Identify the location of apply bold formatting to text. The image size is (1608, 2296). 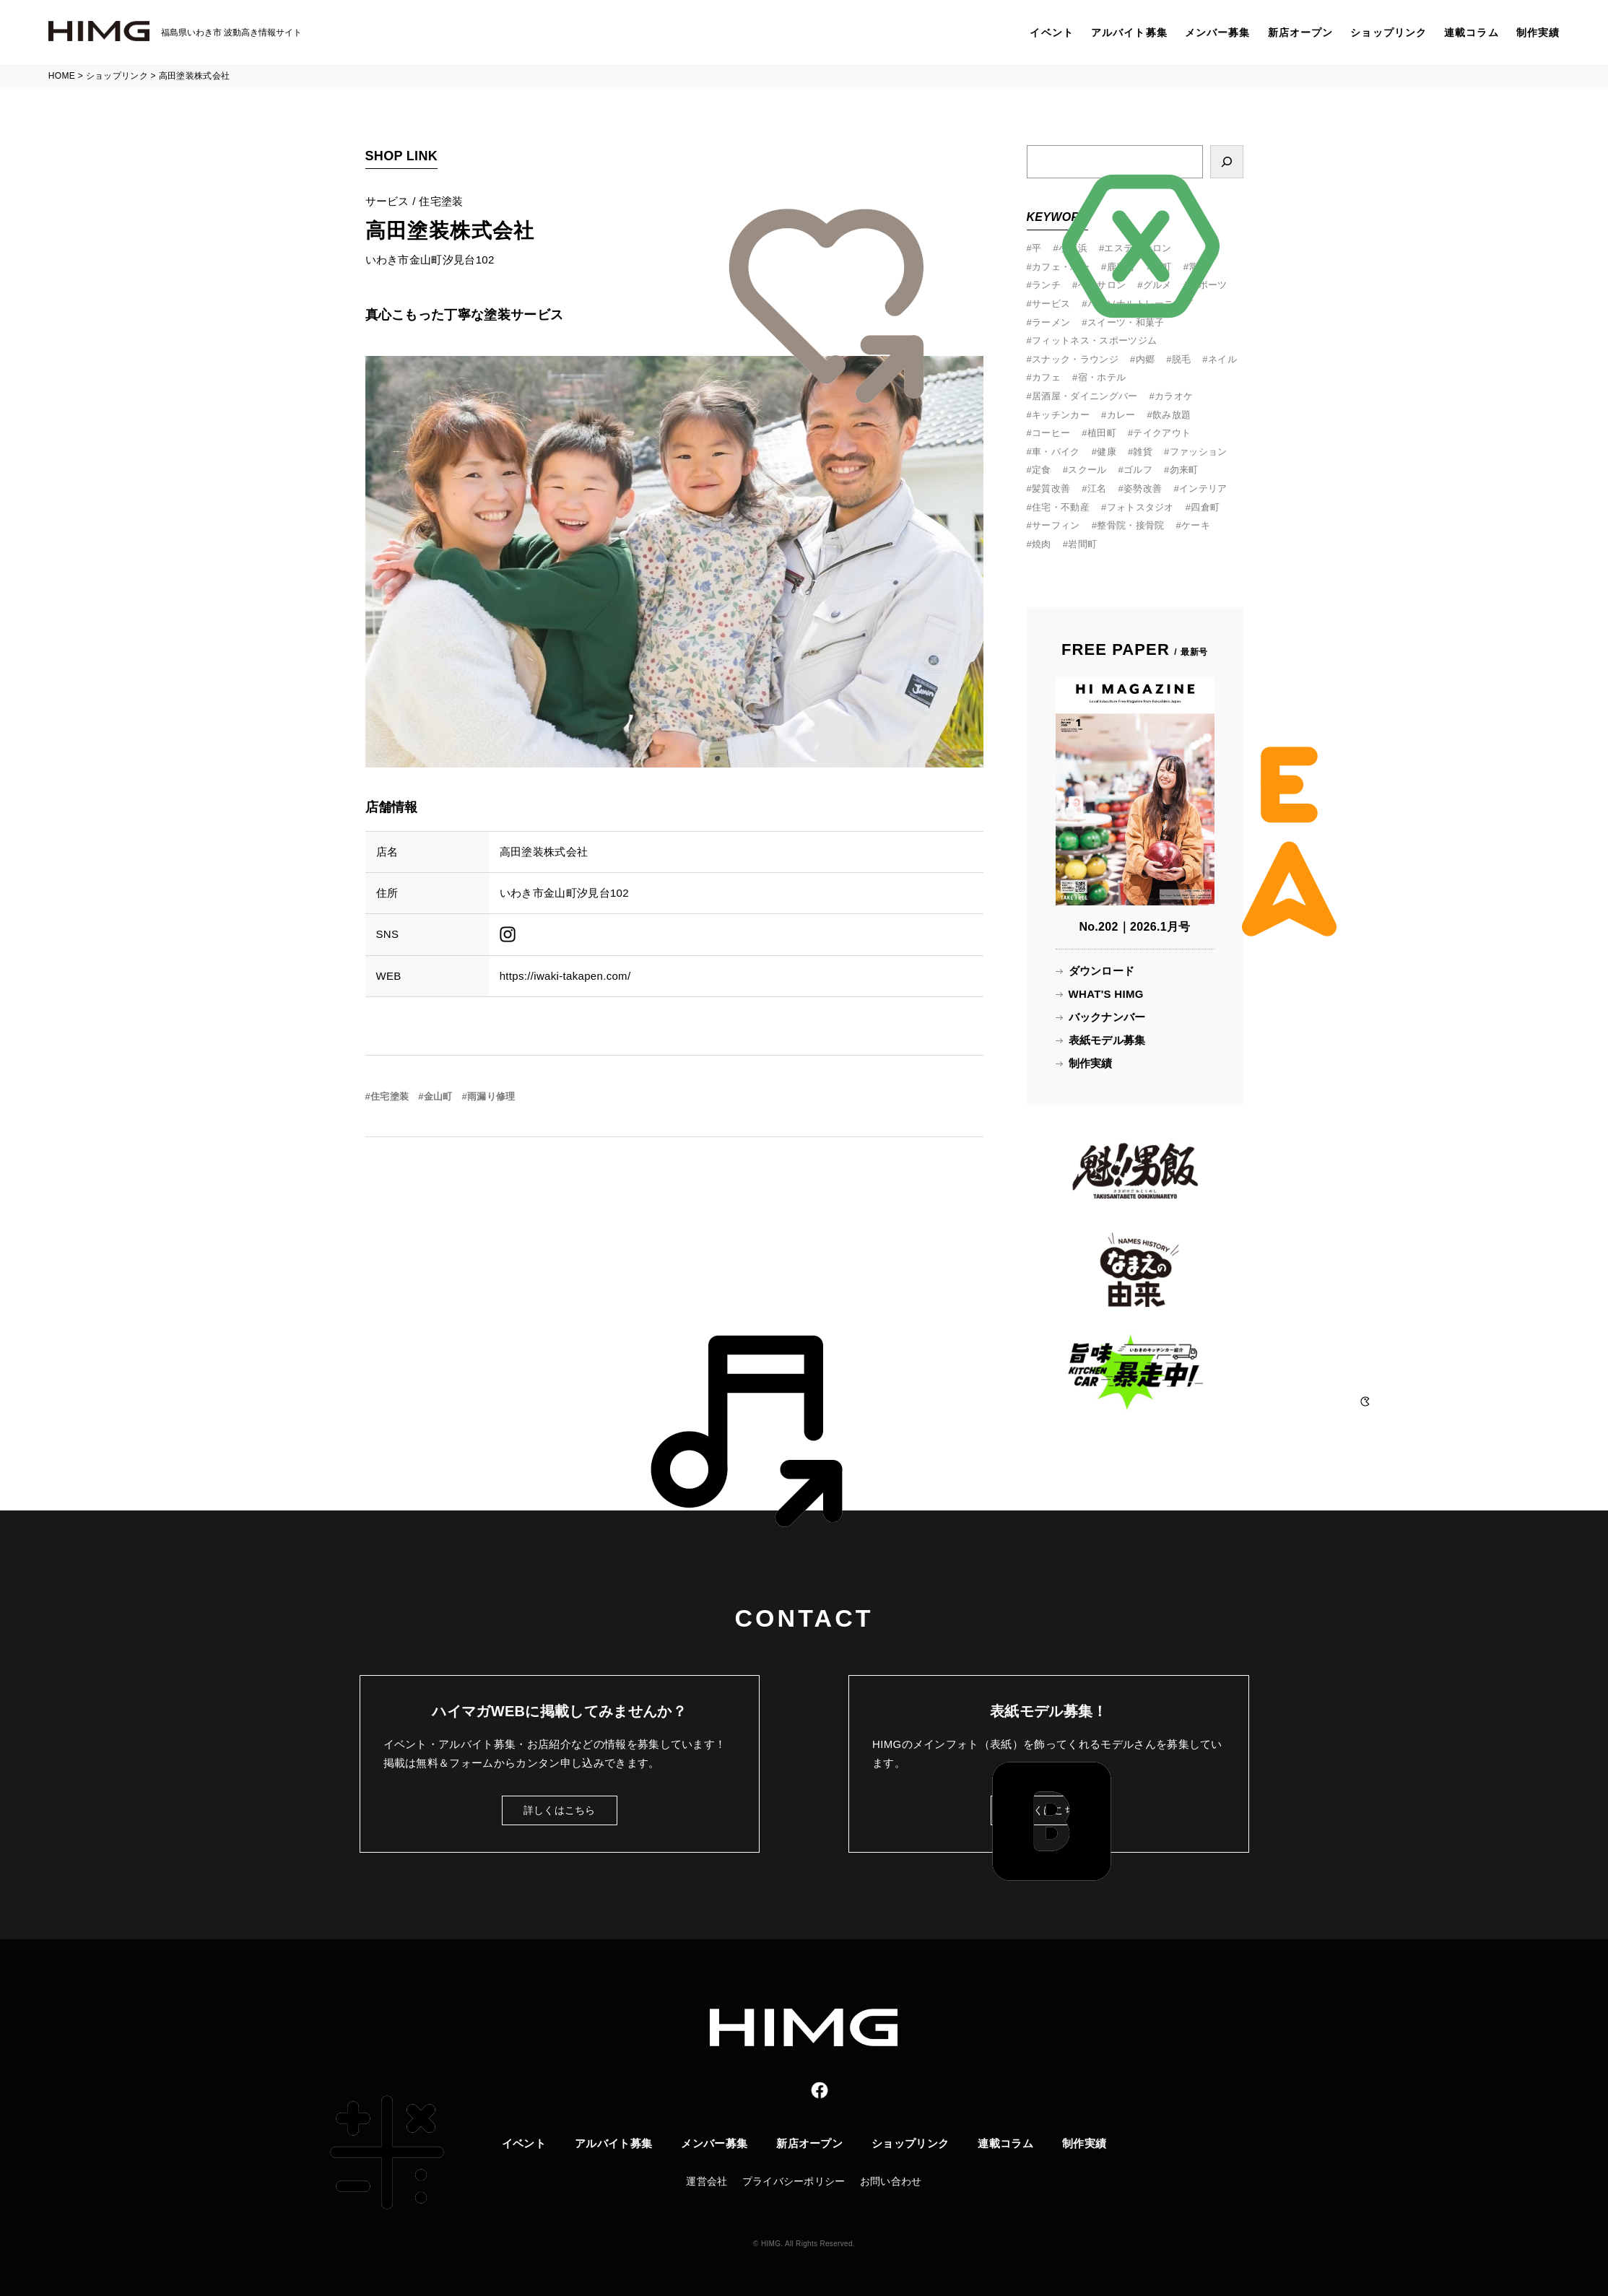
(1051, 1821).